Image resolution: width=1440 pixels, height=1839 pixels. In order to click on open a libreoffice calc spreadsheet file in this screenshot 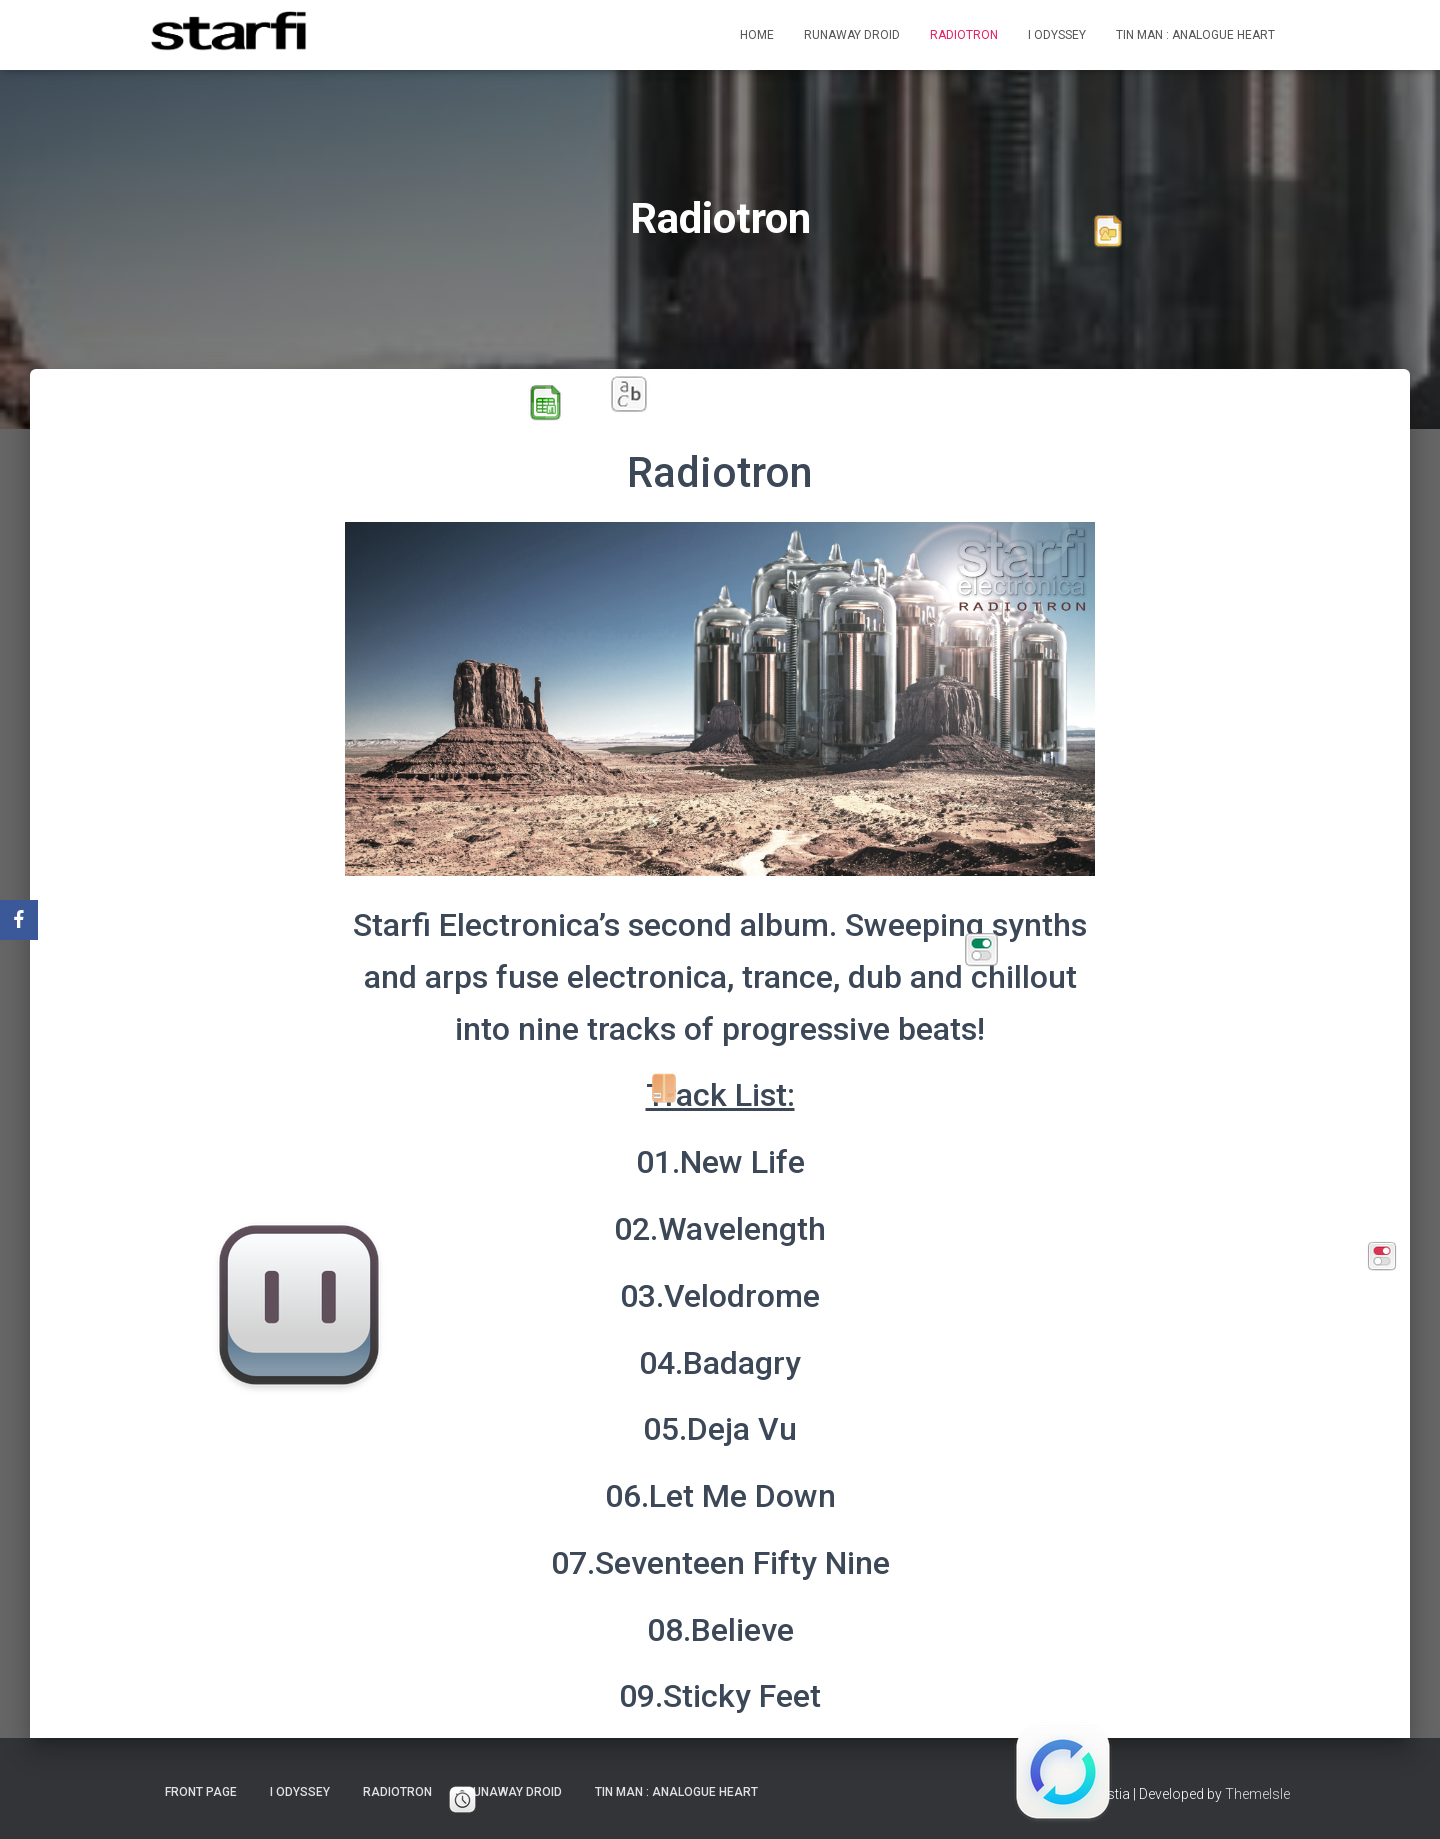, I will do `click(545, 402)`.